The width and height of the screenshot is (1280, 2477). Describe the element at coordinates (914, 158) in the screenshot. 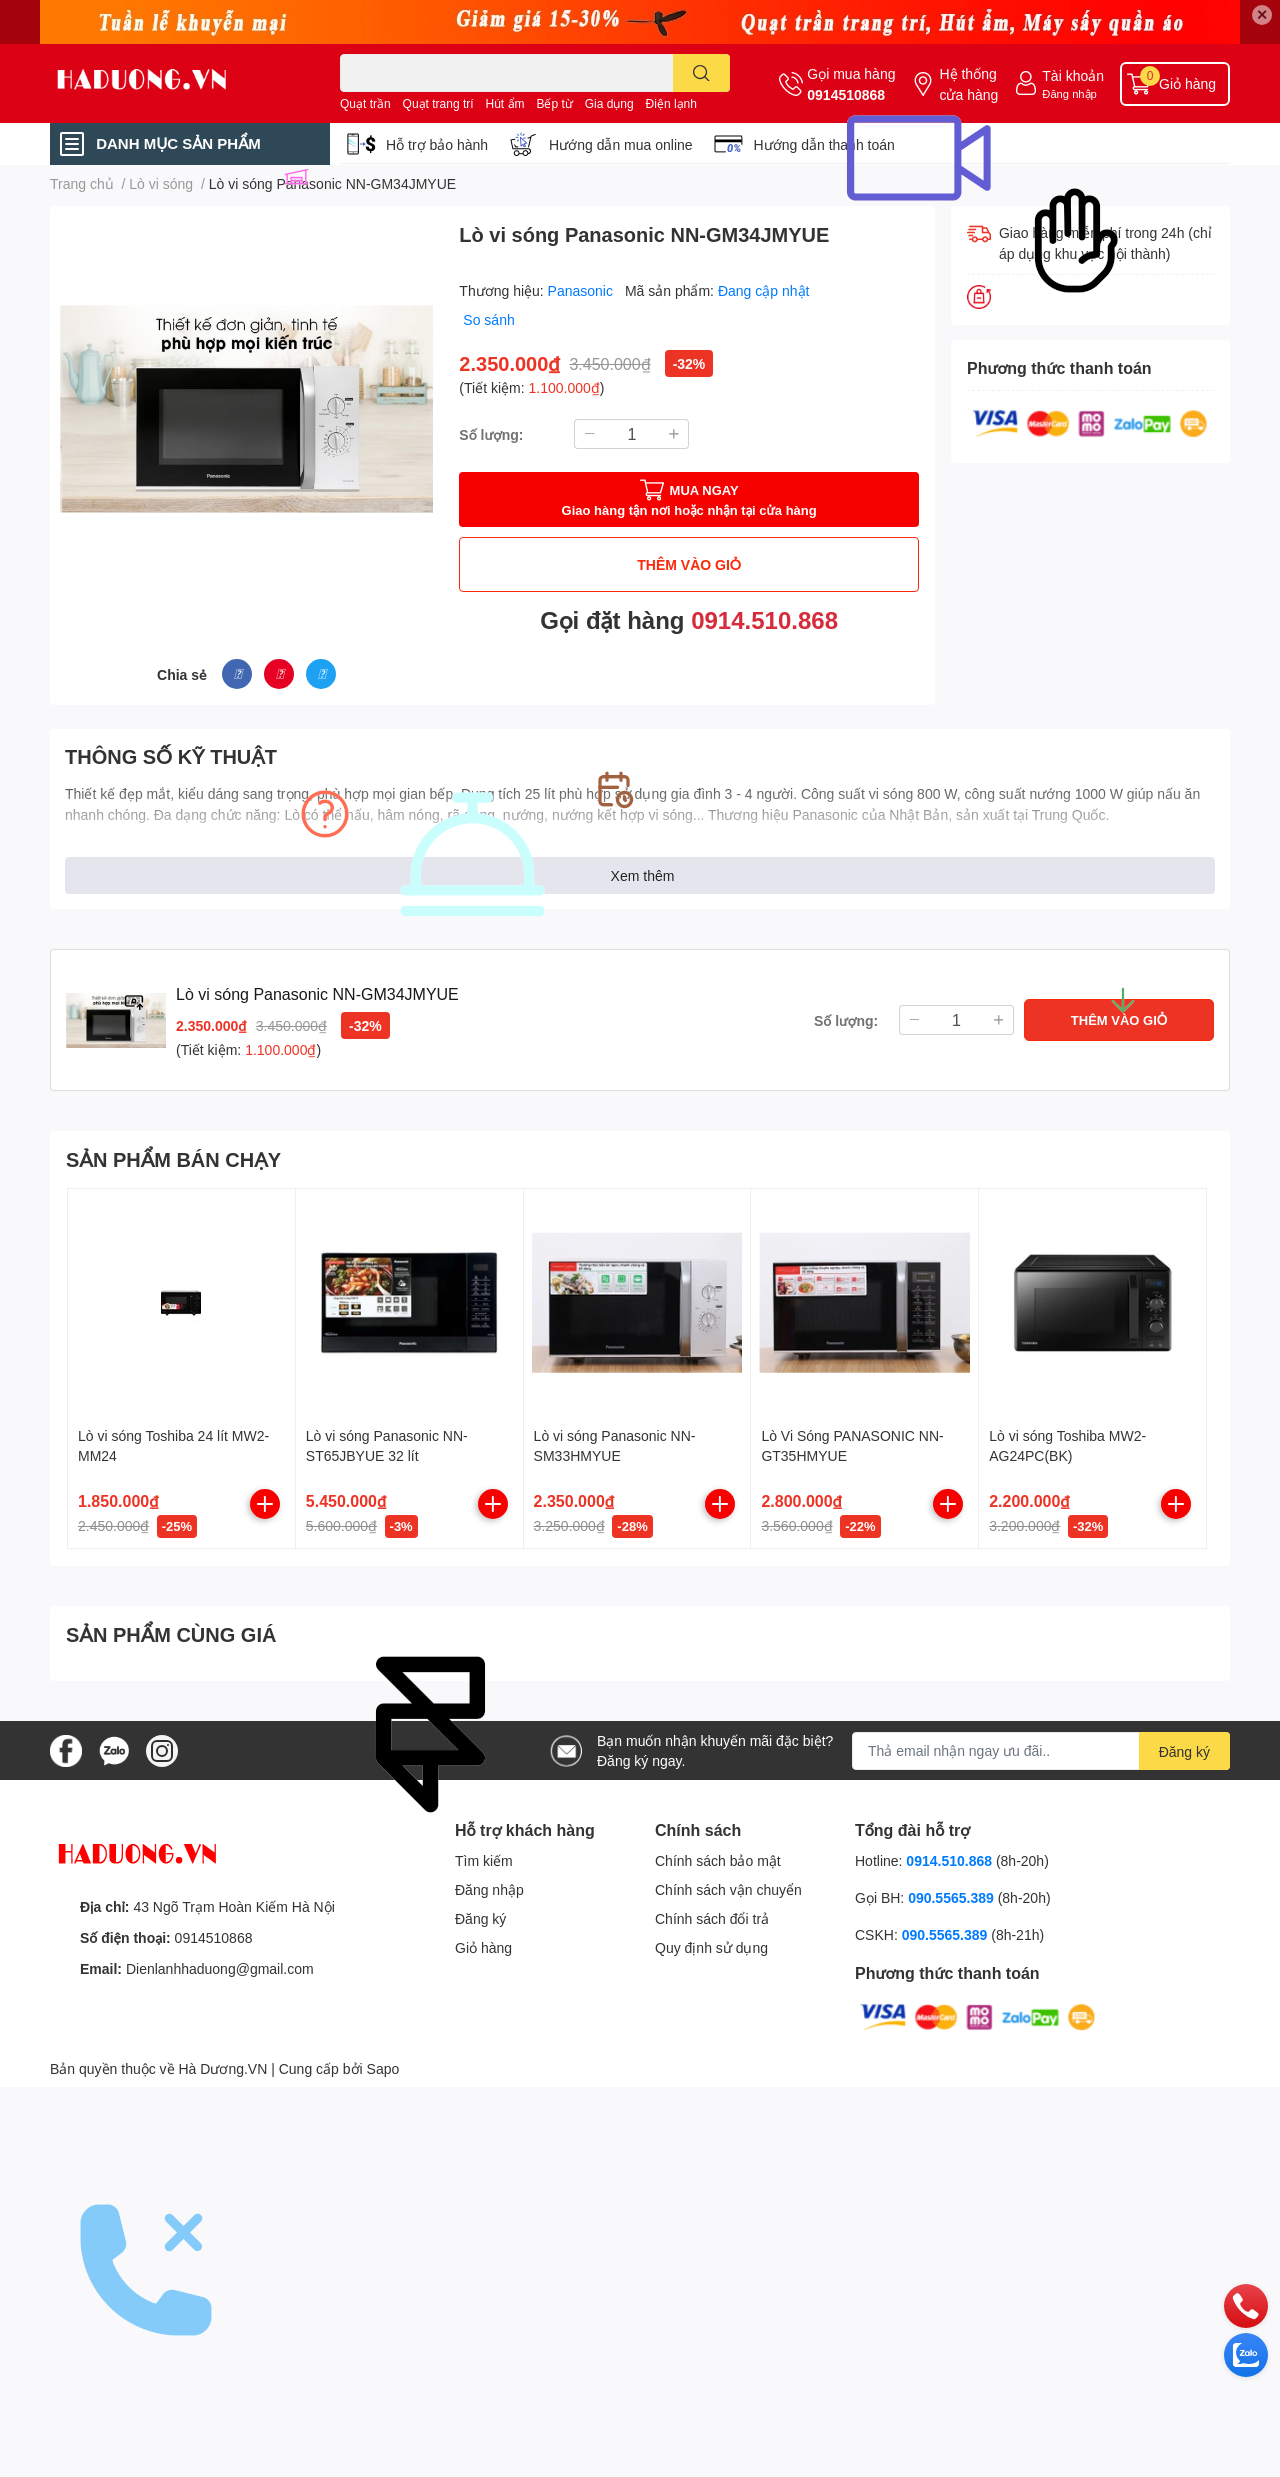

I see `start video recording` at that location.